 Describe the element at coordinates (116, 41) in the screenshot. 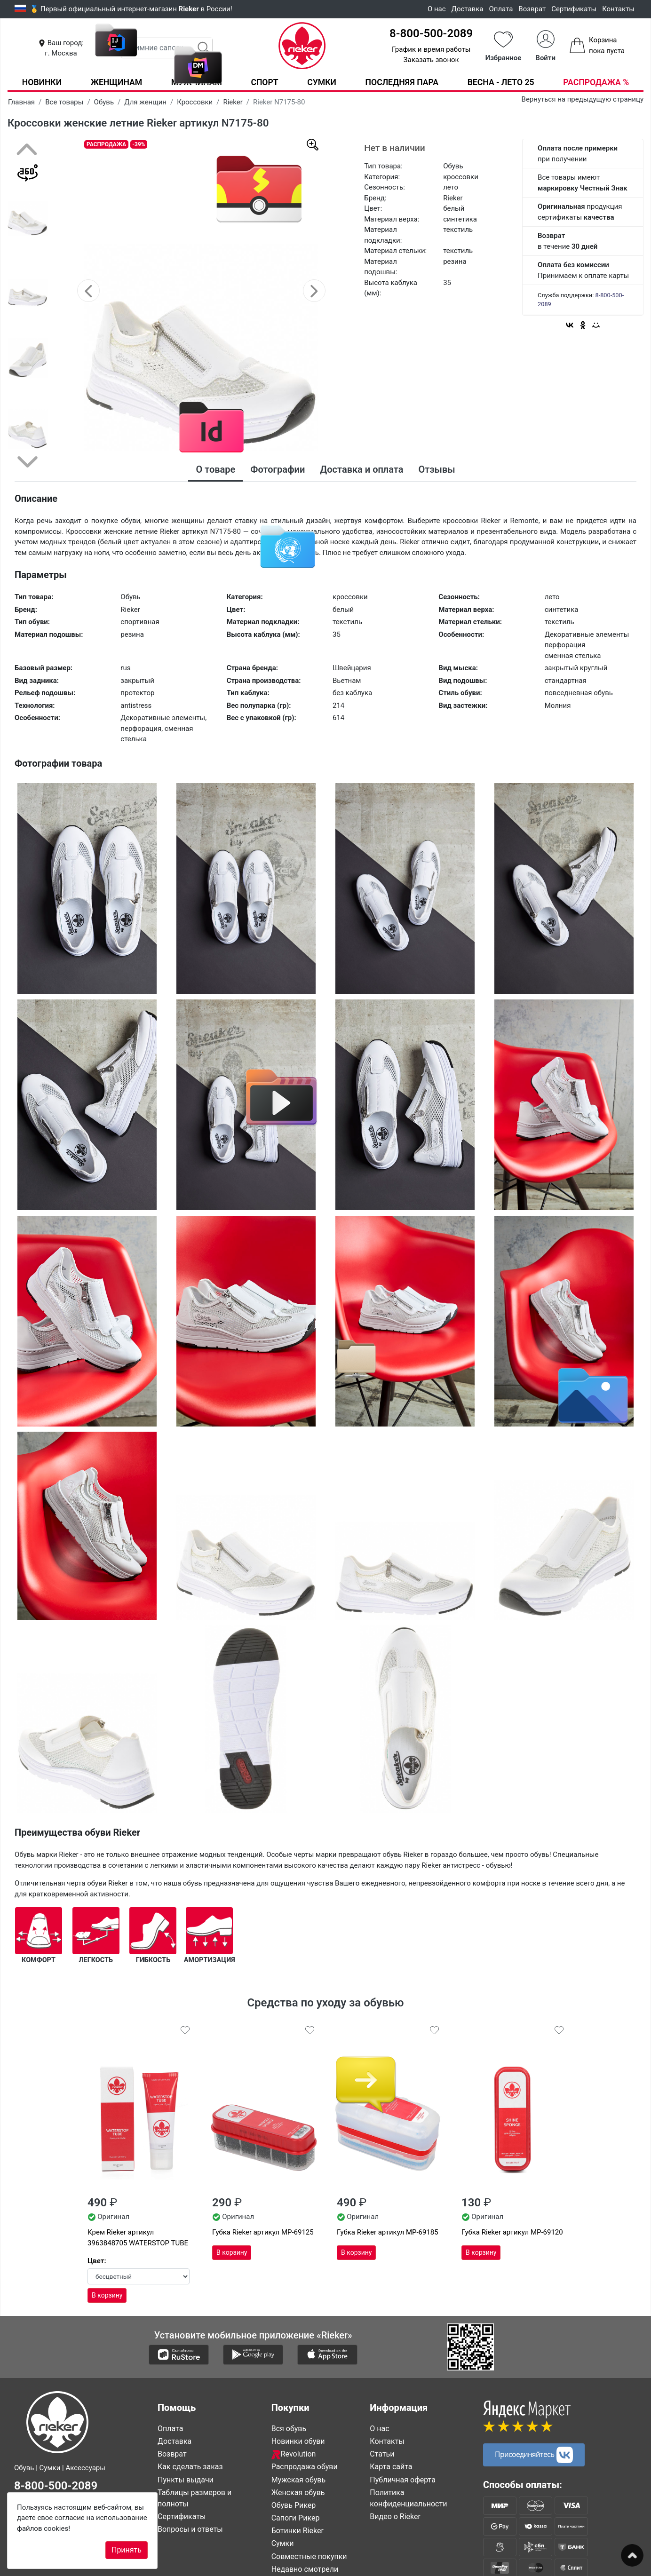

I see `open folder containing IntelliJ IDEA projects` at that location.